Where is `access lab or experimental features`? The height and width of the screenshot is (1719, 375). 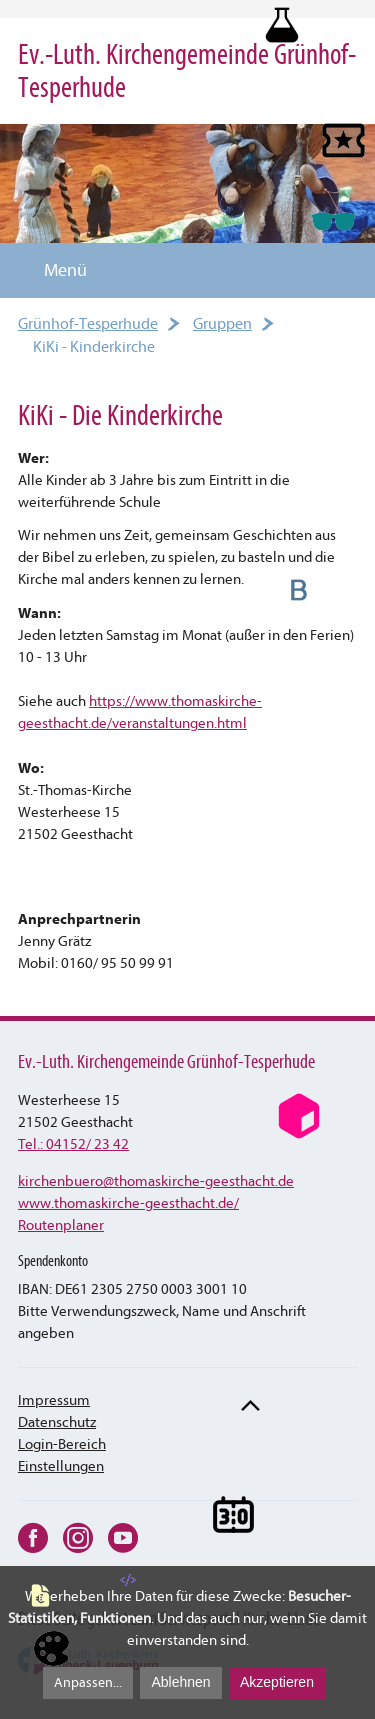
access lab or experimental features is located at coordinates (282, 25).